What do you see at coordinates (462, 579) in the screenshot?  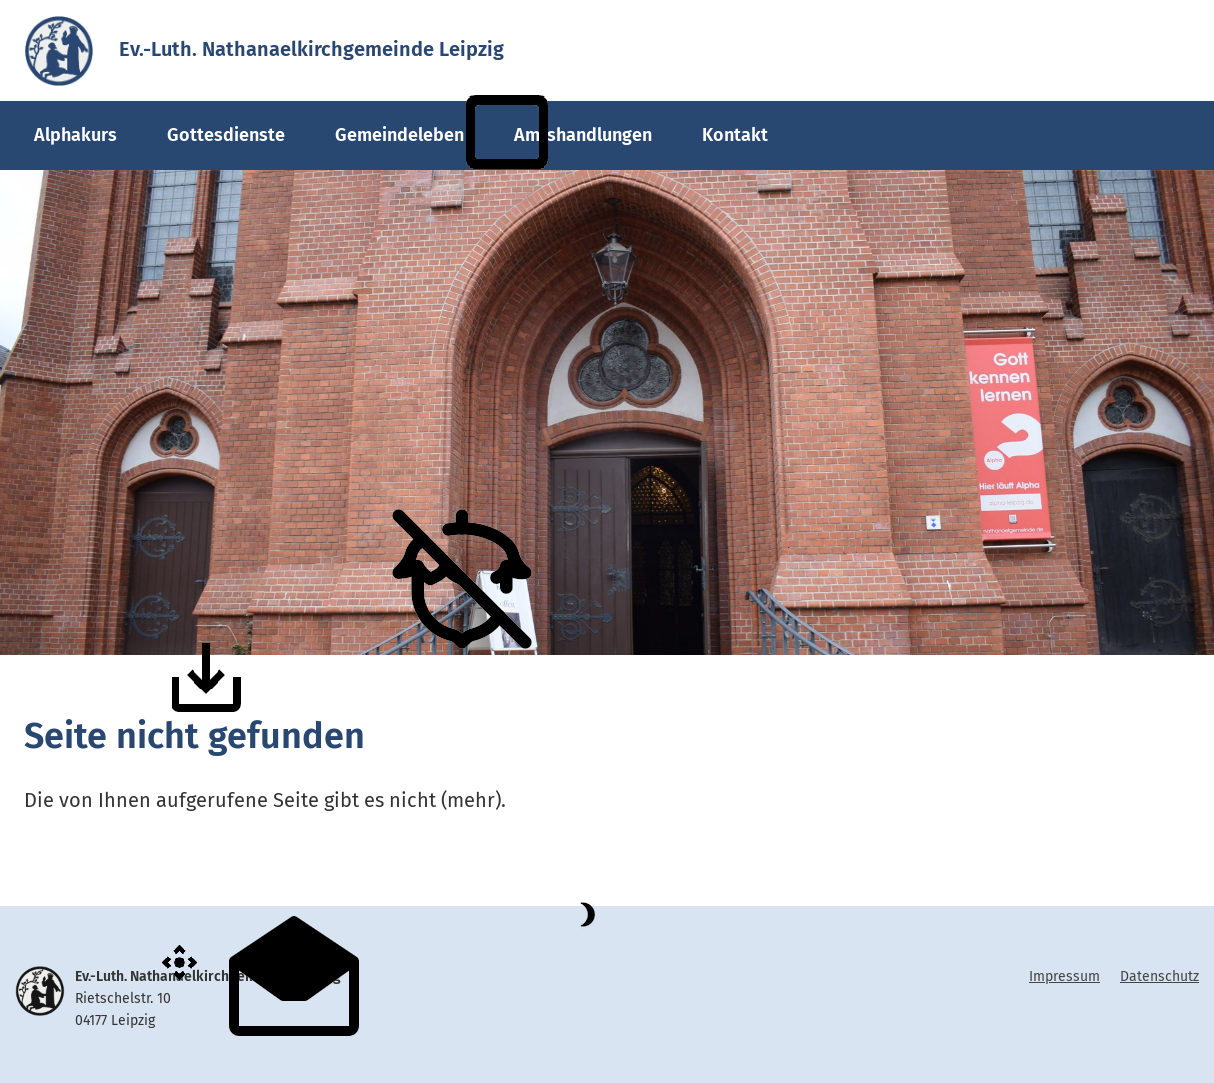 I see `indicates nut-free or no nuts allowed` at bounding box center [462, 579].